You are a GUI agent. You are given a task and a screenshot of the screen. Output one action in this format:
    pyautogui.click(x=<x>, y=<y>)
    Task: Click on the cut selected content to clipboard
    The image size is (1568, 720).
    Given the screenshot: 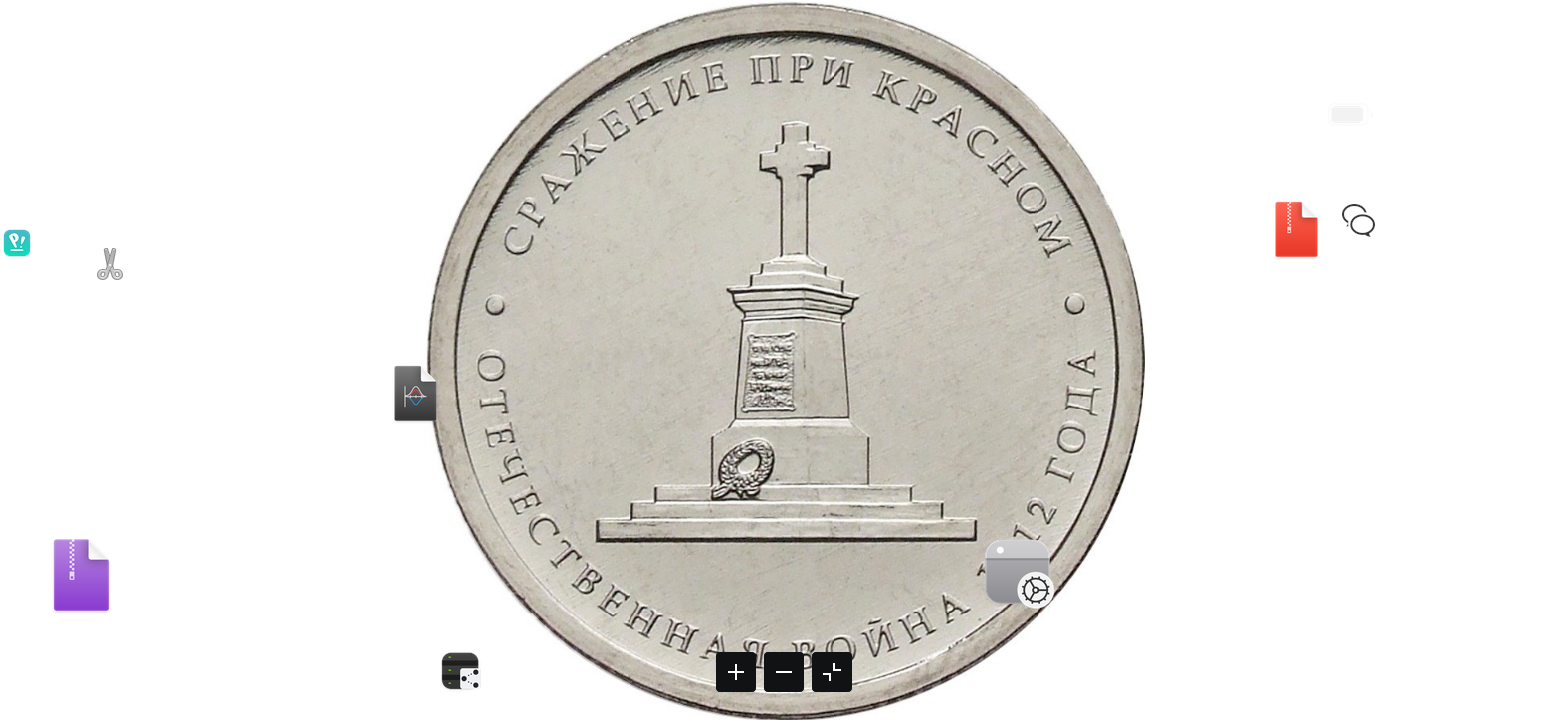 What is the action you would take?
    pyautogui.click(x=110, y=264)
    